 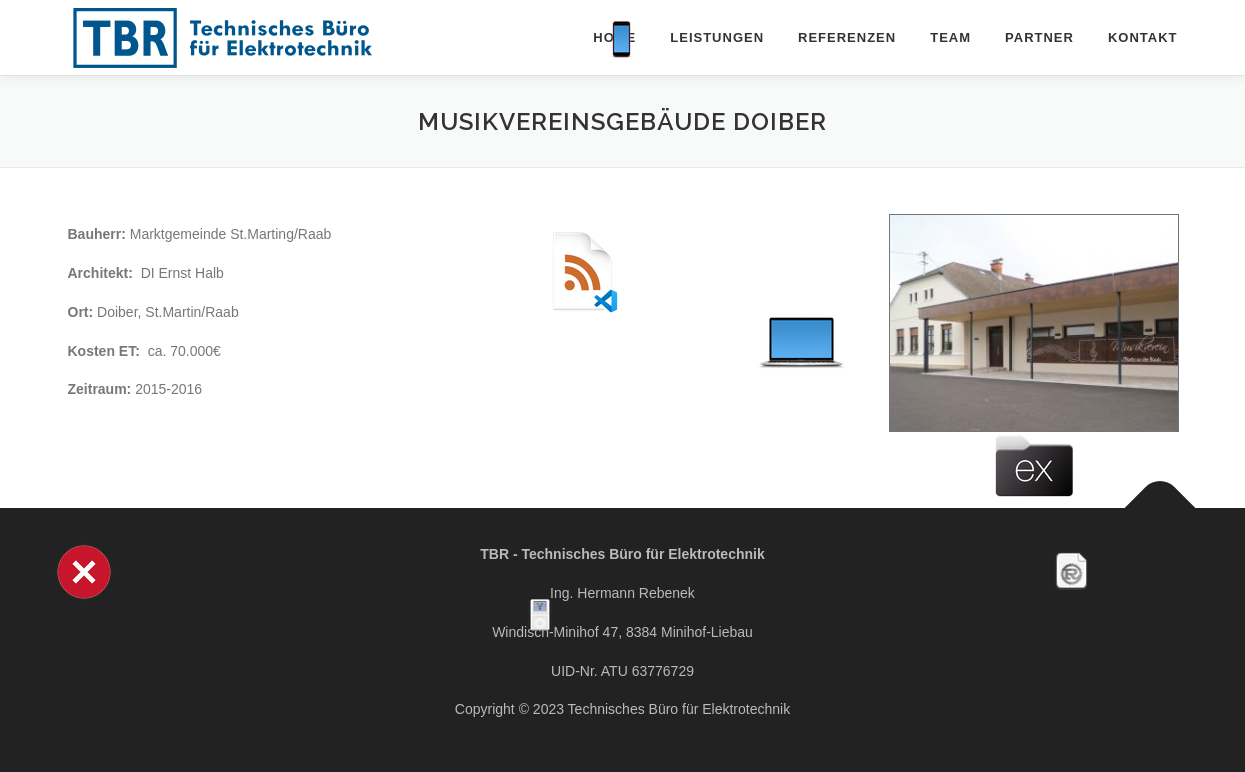 What do you see at coordinates (540, 615) in the screenshot?
I see `classic iPod device icon` at bounding box center [540, 615].